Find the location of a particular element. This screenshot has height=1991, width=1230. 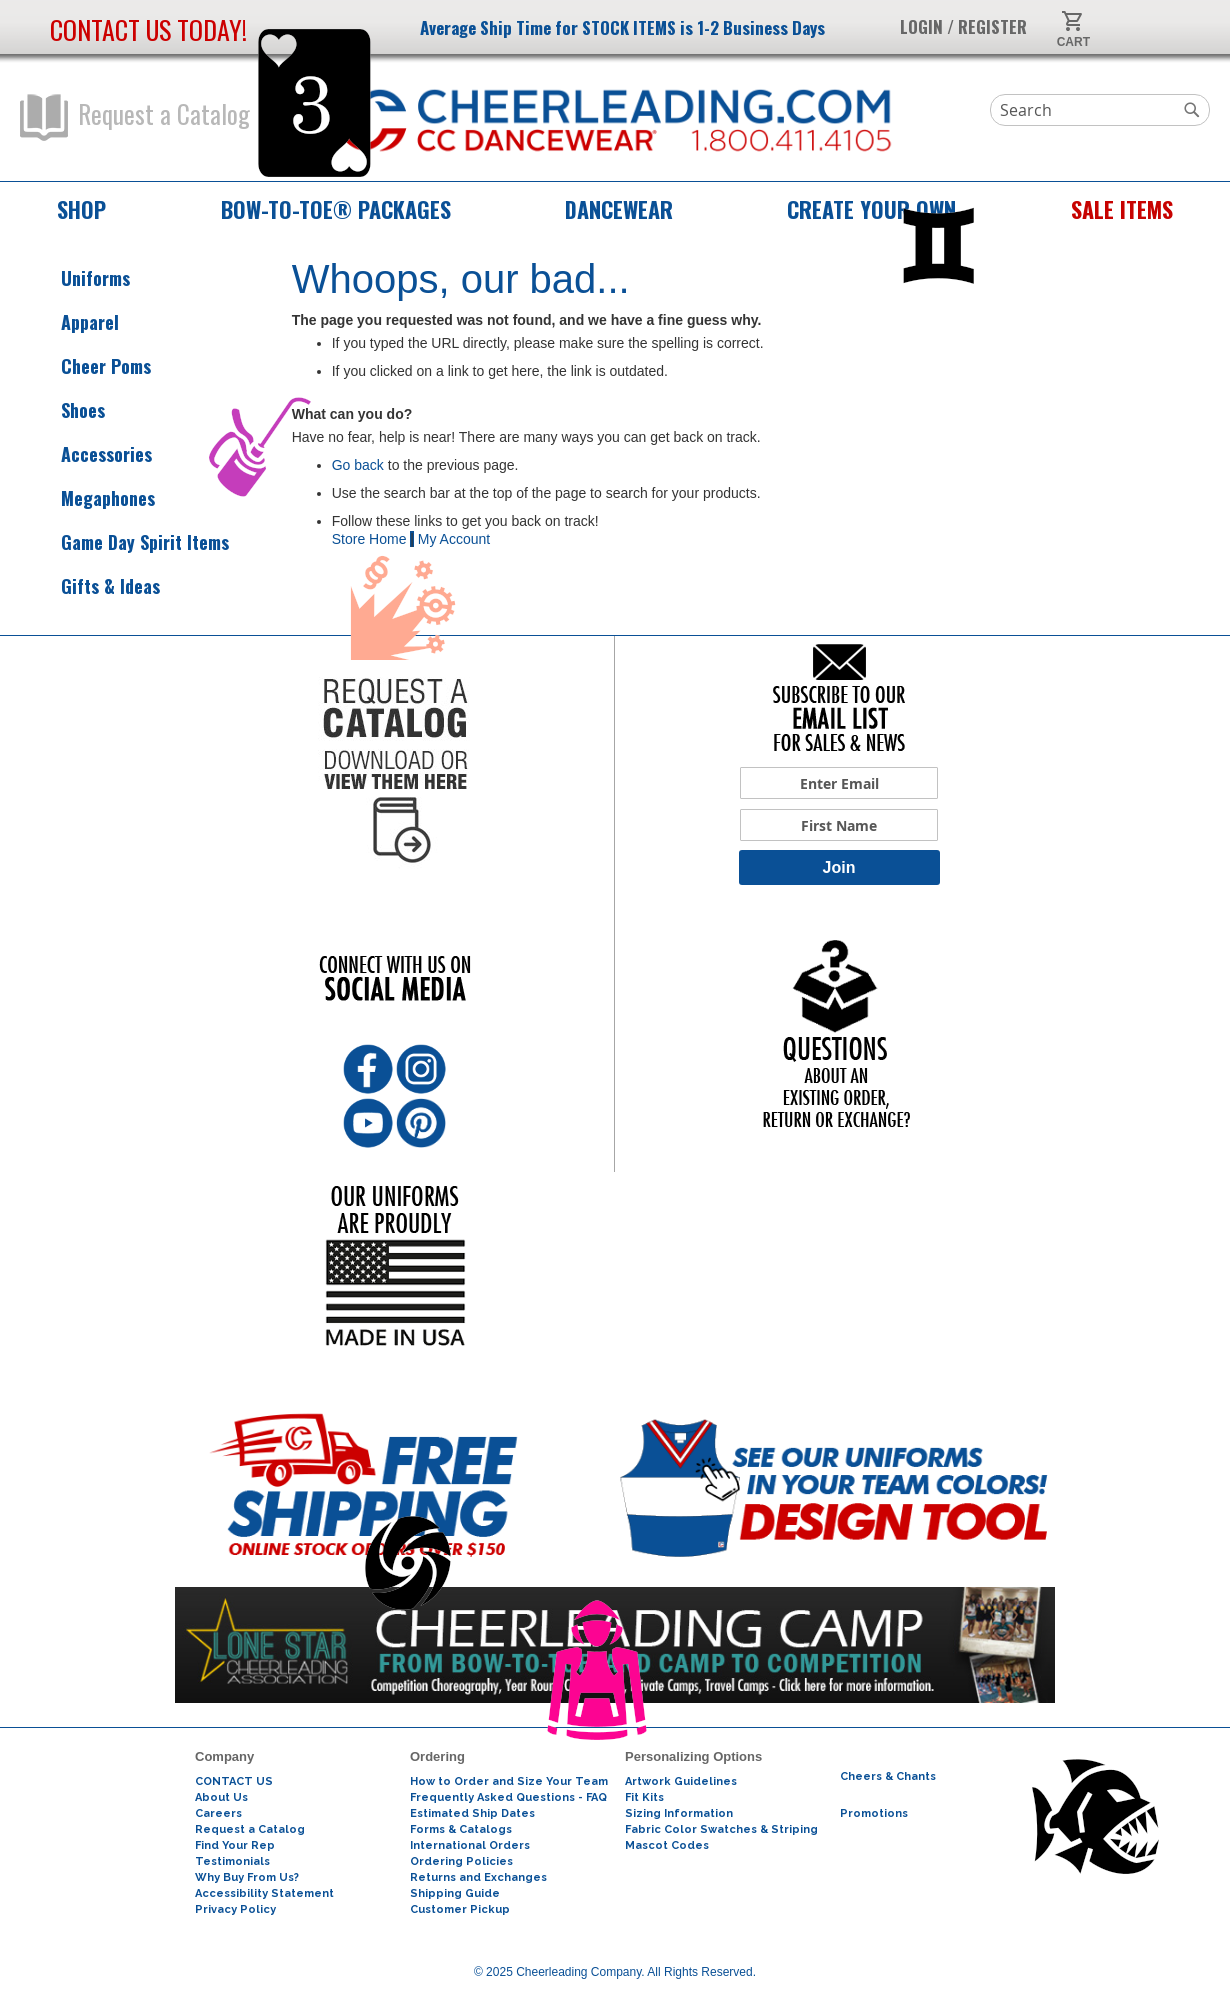

apply lubrication or maintenance to equipment is located at coordinates (260, 447).